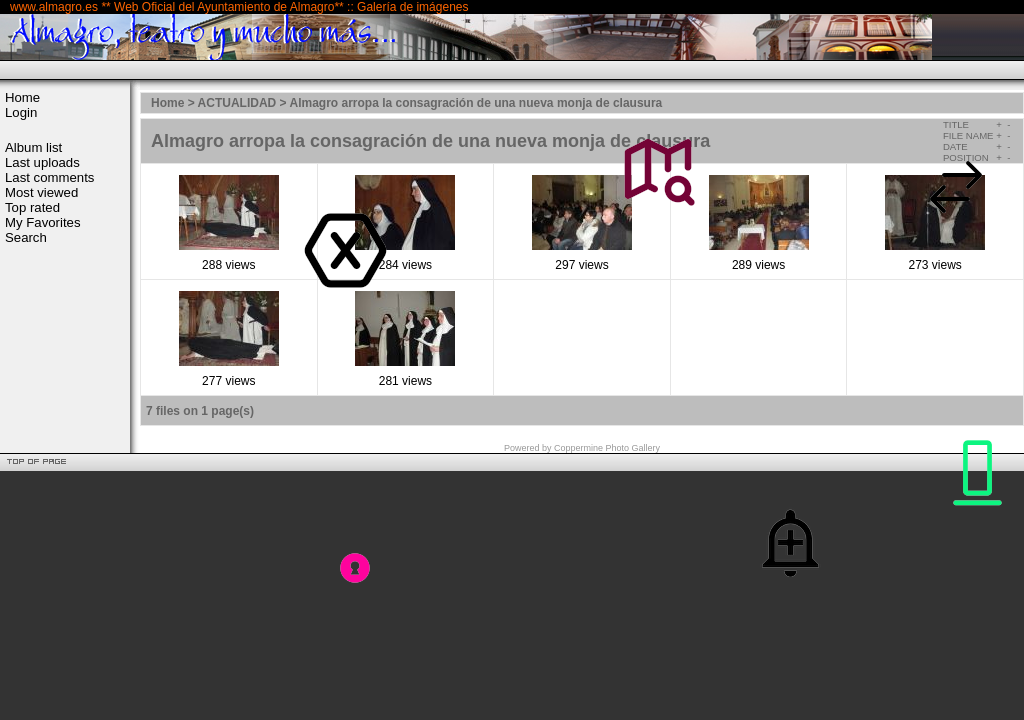 The width and height of the screenshot is (1024, 720). Describe the element at coordinates (977, 471) in the screenshot. I see `align object to bottom edge` at that location.